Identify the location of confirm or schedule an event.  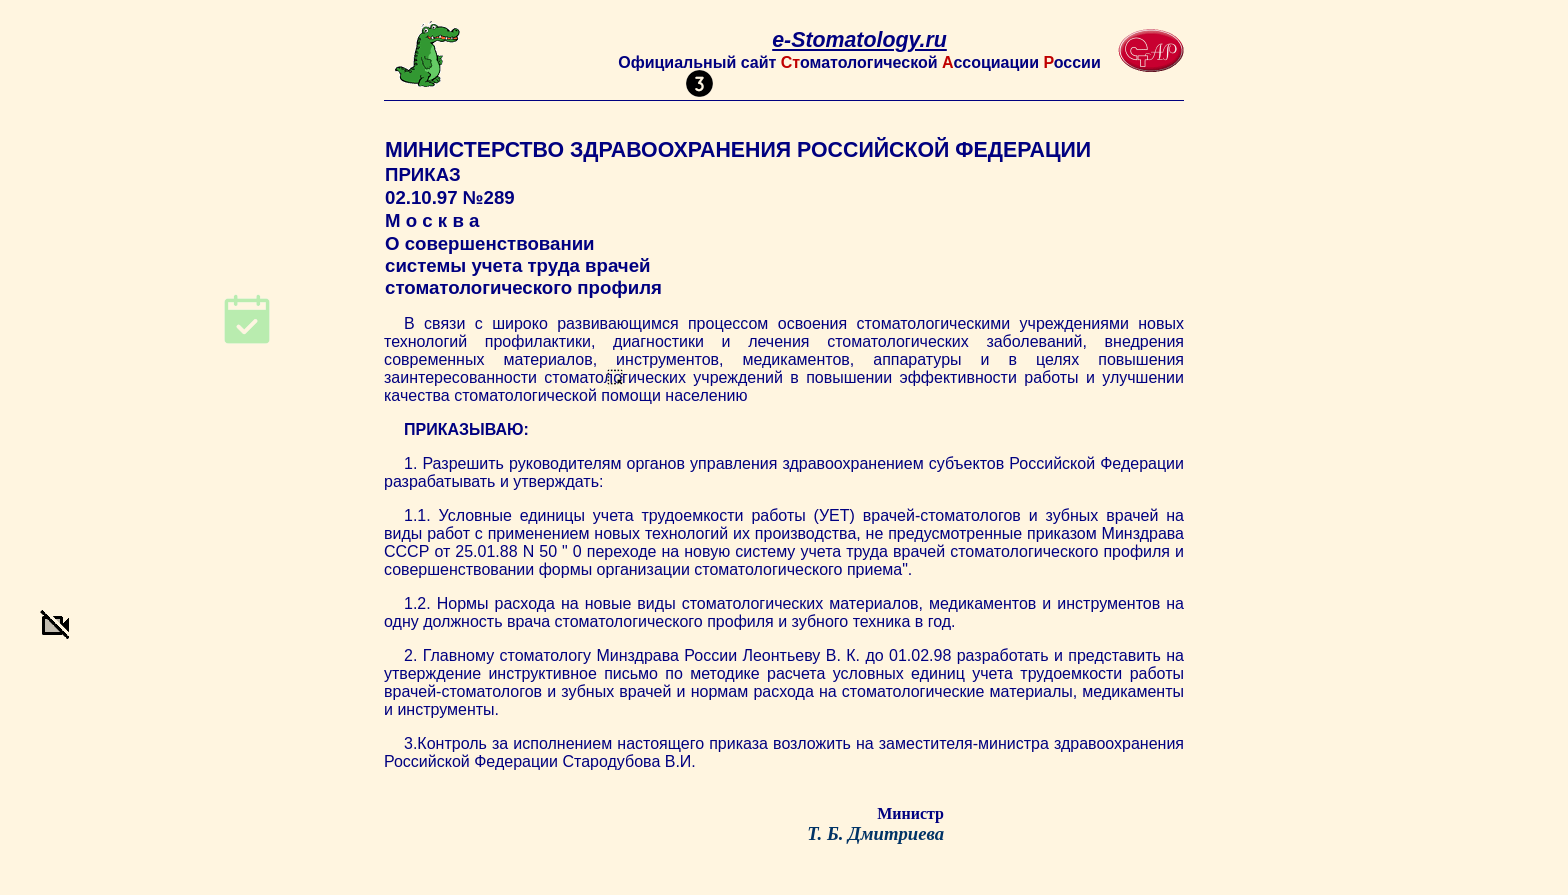
(247, 321).